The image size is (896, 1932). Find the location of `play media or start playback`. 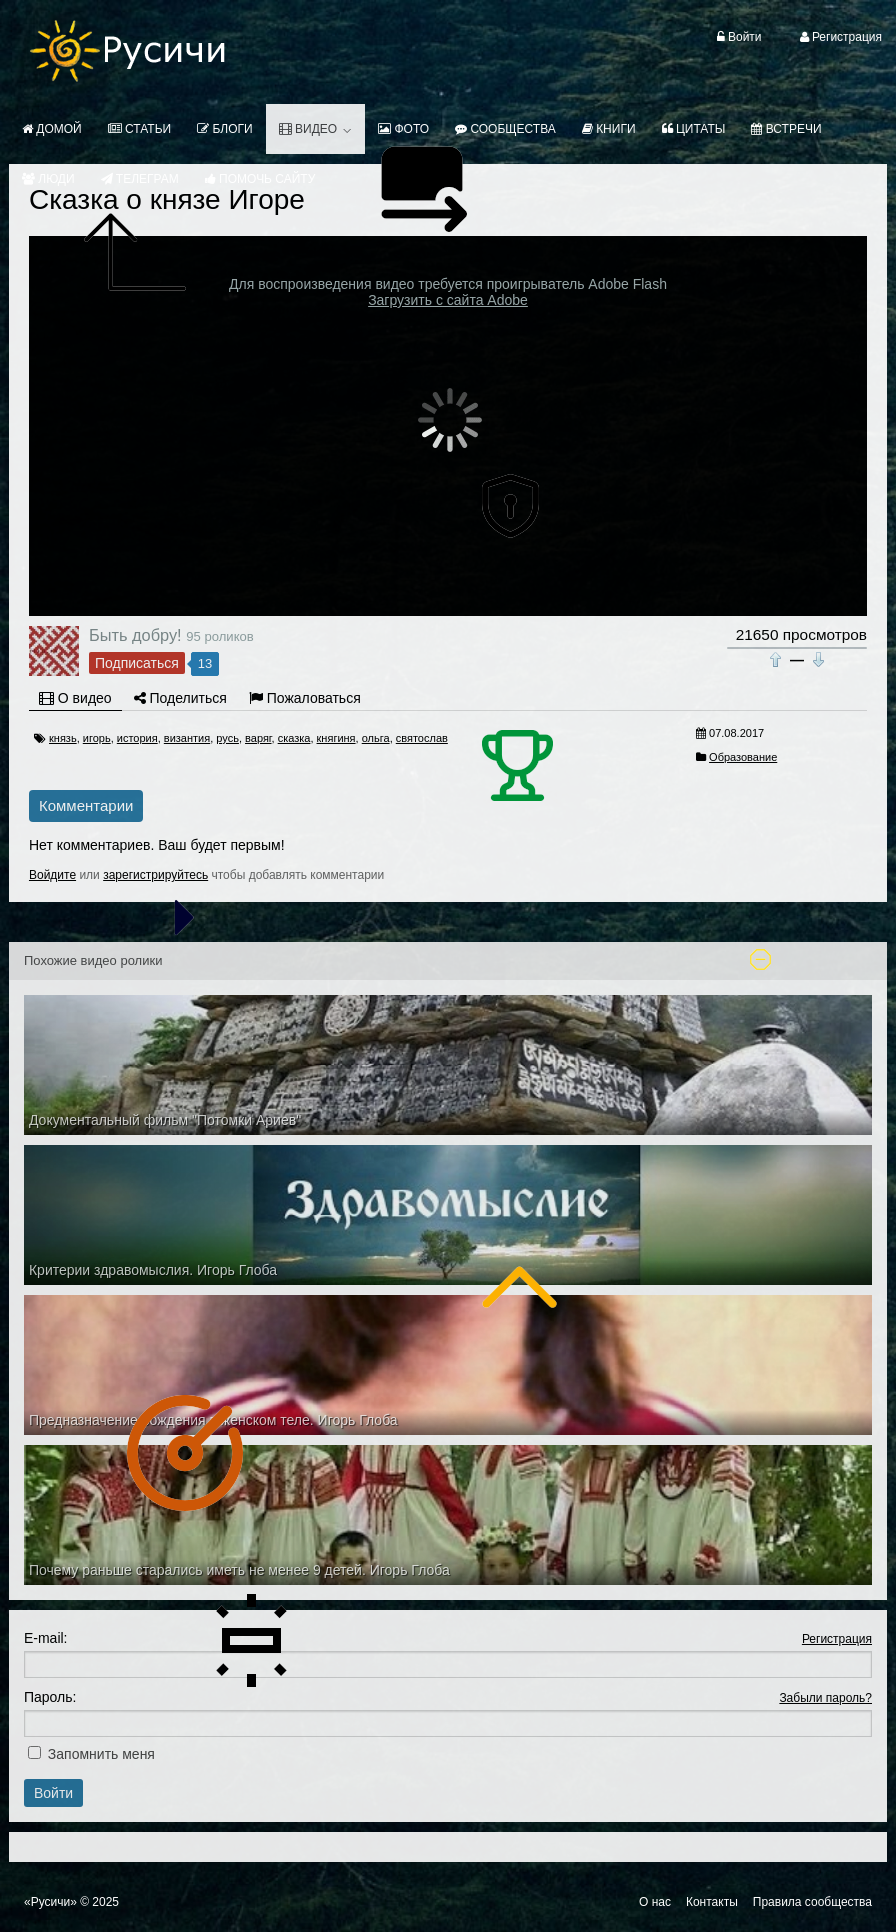

play media or start playback is located at coordinates (184, 917).